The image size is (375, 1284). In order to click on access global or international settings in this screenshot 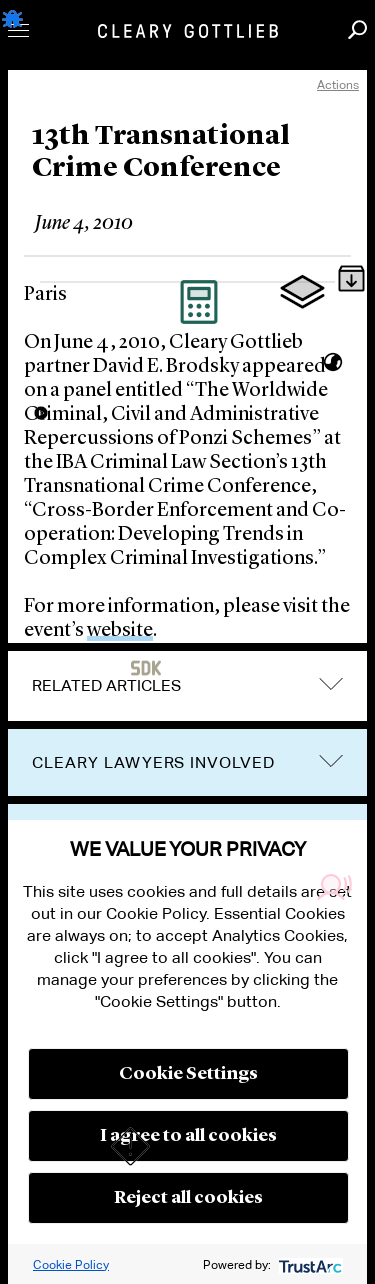, I will do `click(333, 362)`.